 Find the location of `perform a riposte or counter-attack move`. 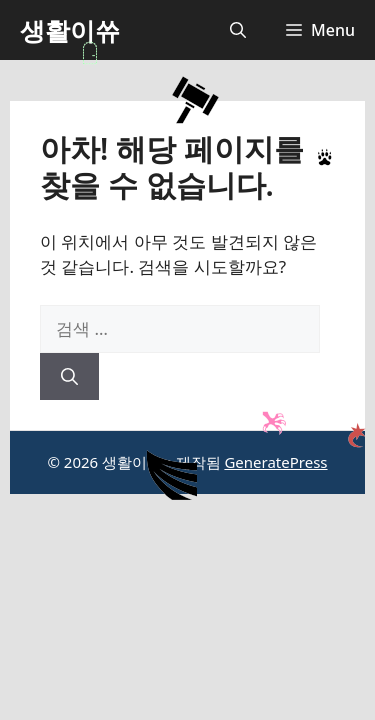

perform a riposte or counter-attack move is located at coordinates (357, 435).